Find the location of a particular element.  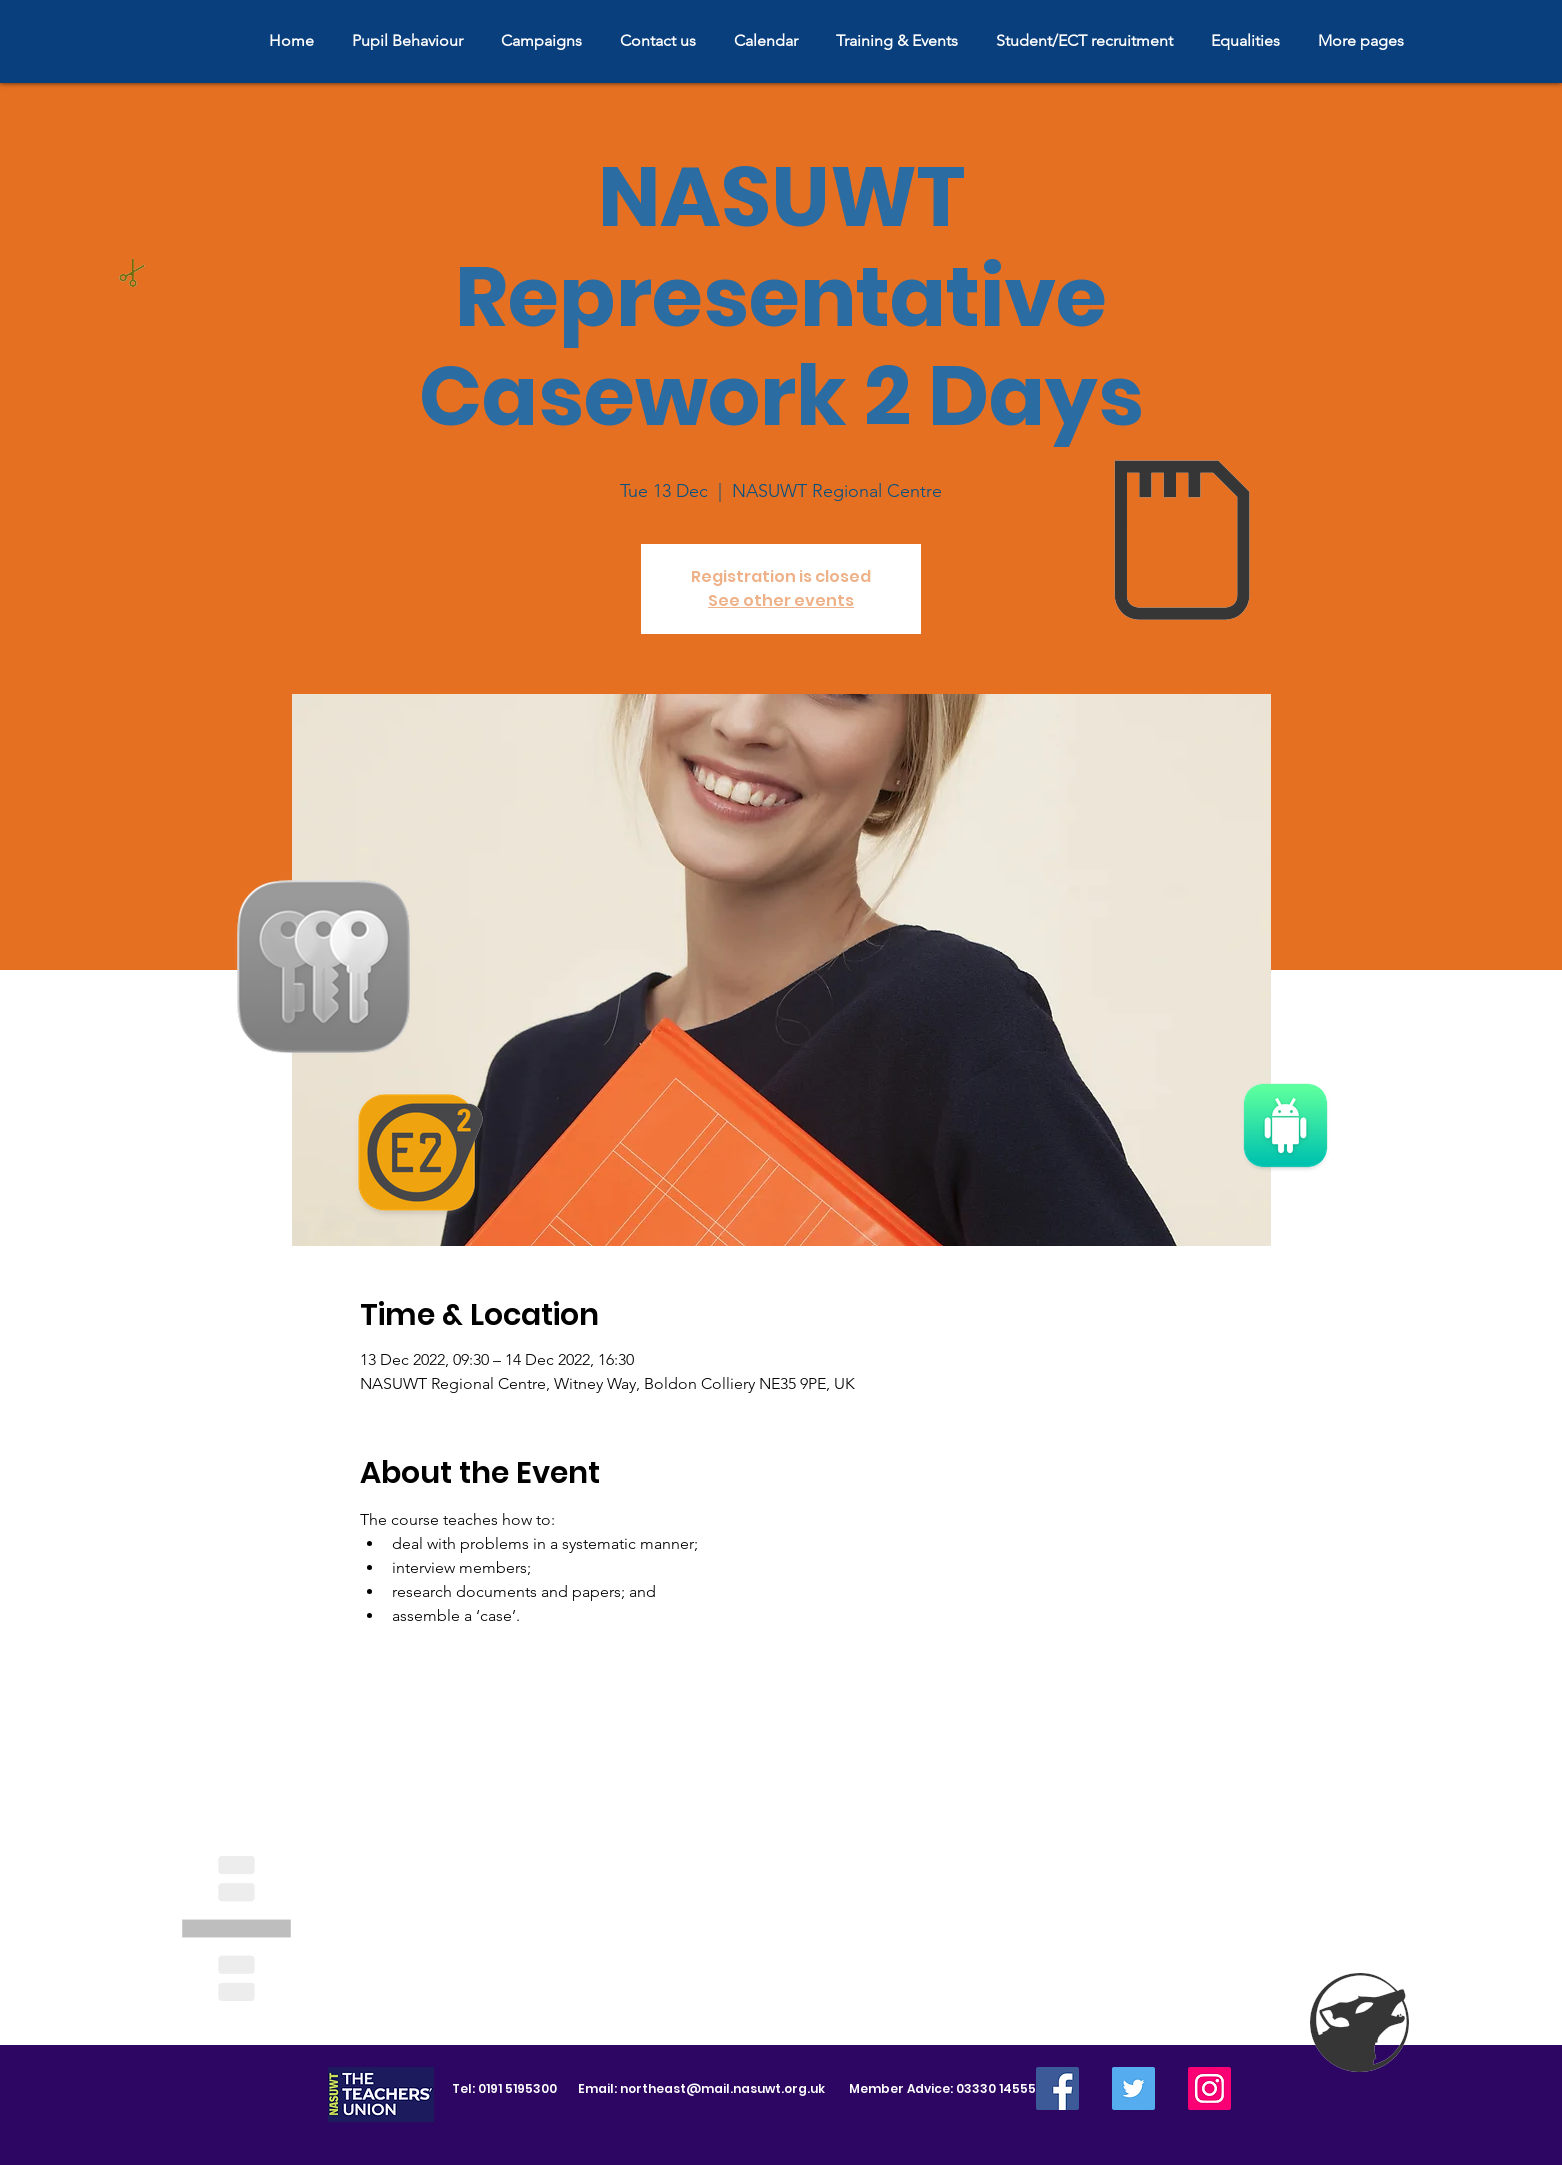

launch anbox android emulator is located at coordinates (1285, 1125).